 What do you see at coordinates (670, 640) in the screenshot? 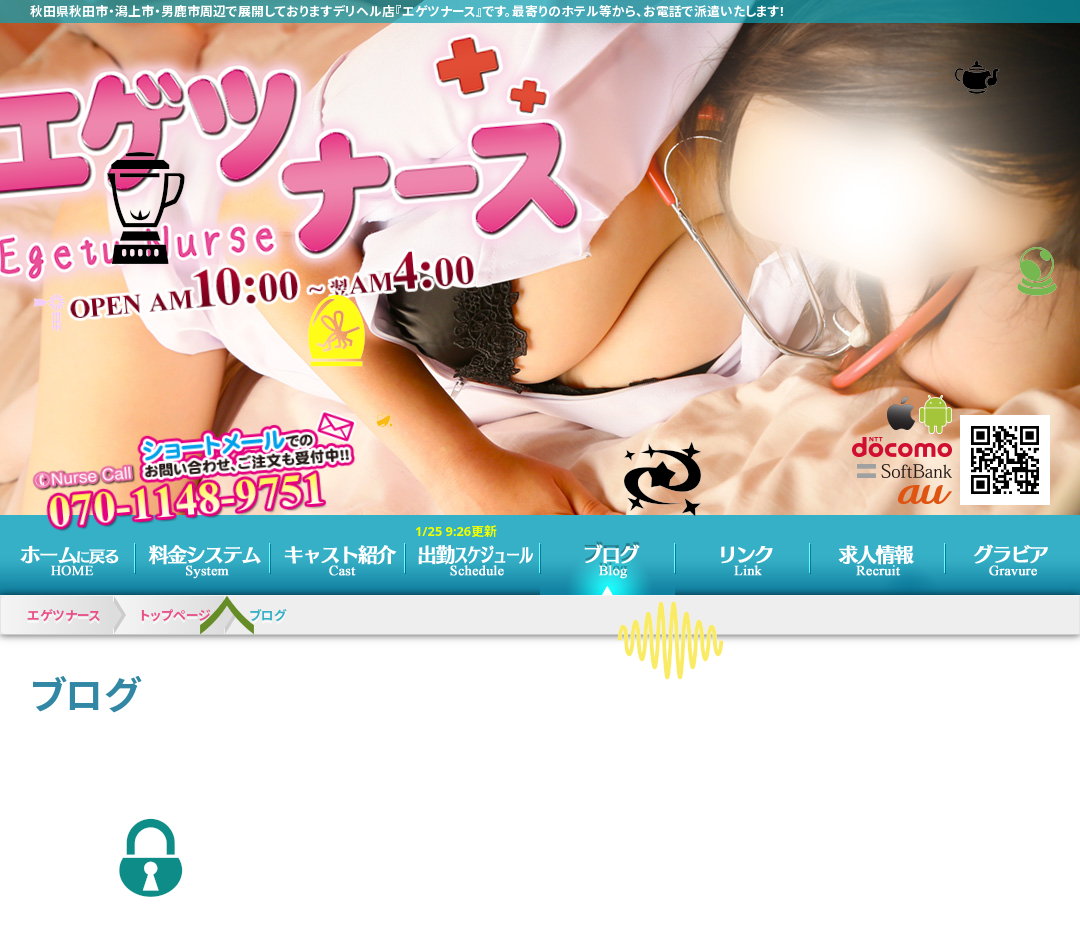
I see `adjust audio amplitude or volume levels` at bounding box center [670, 640].